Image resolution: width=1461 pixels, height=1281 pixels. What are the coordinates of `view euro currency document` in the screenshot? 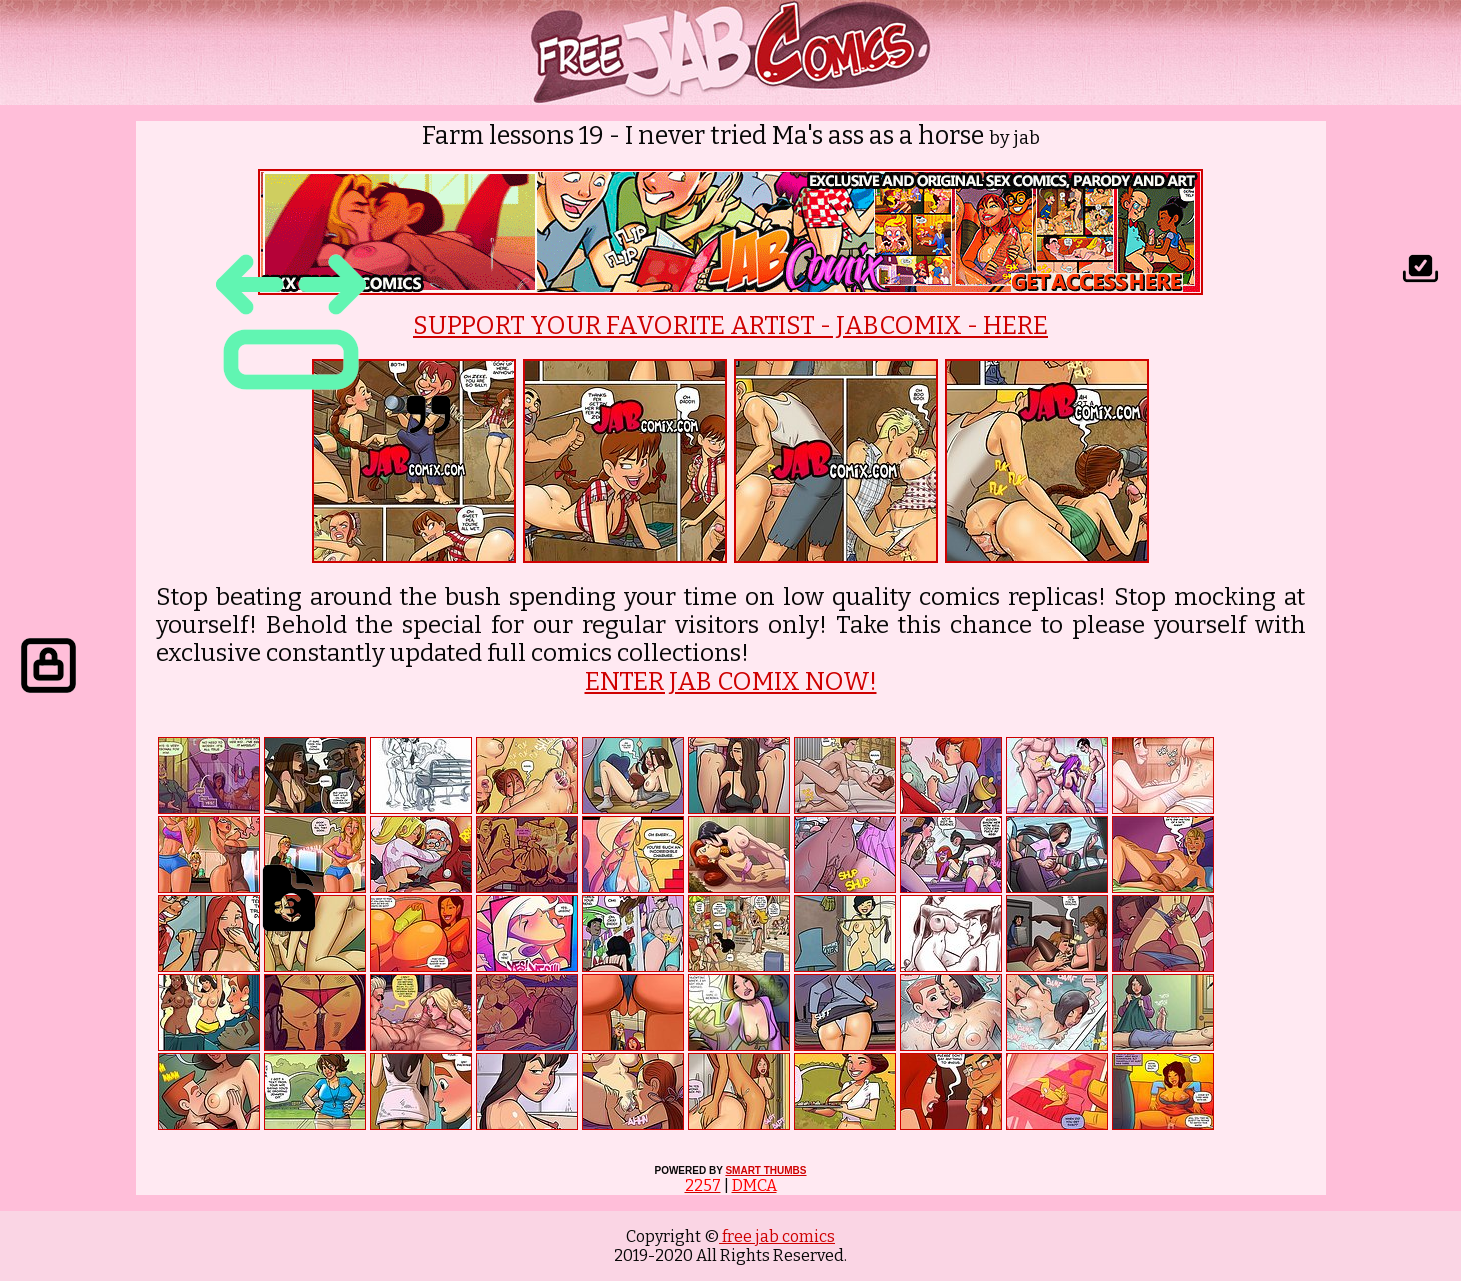 It's located at (289, 898).